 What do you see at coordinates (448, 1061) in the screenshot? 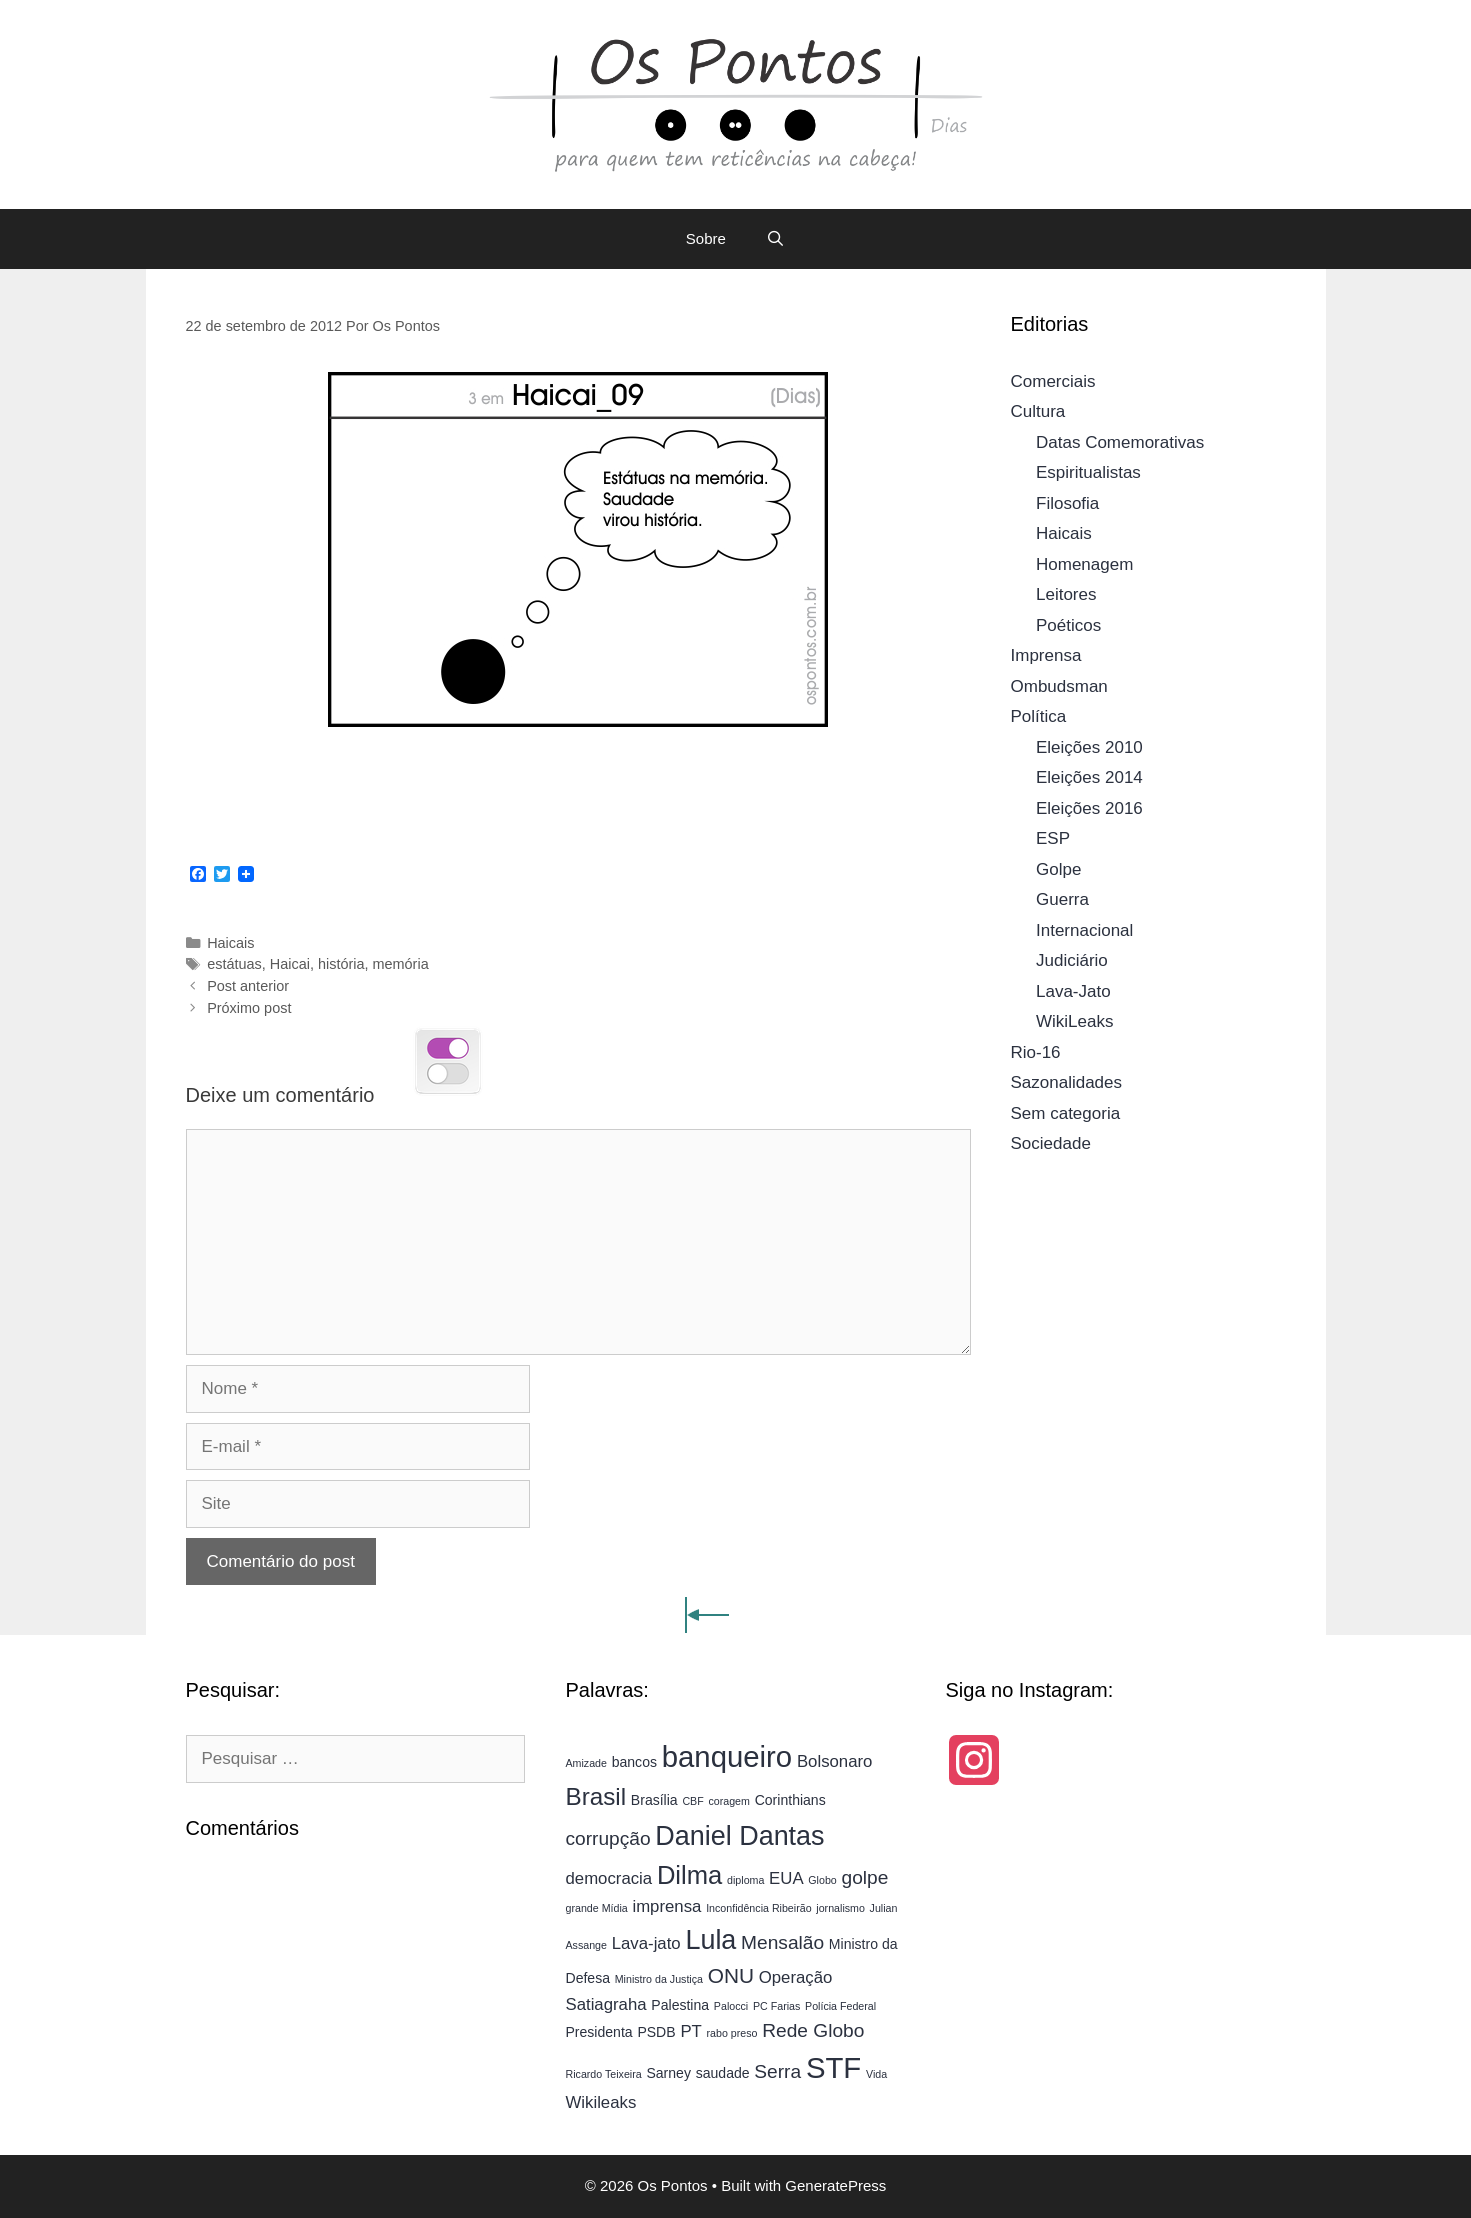
I see `open system settings or preferences` at bounding box center [448, 1061].